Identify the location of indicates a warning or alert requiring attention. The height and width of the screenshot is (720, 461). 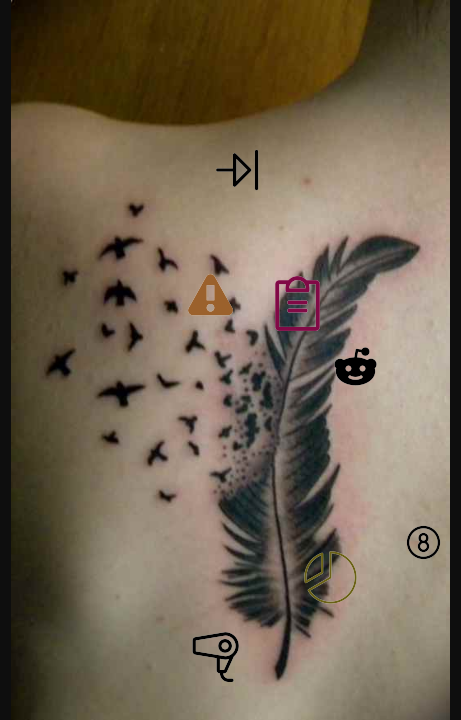
(210, 296).